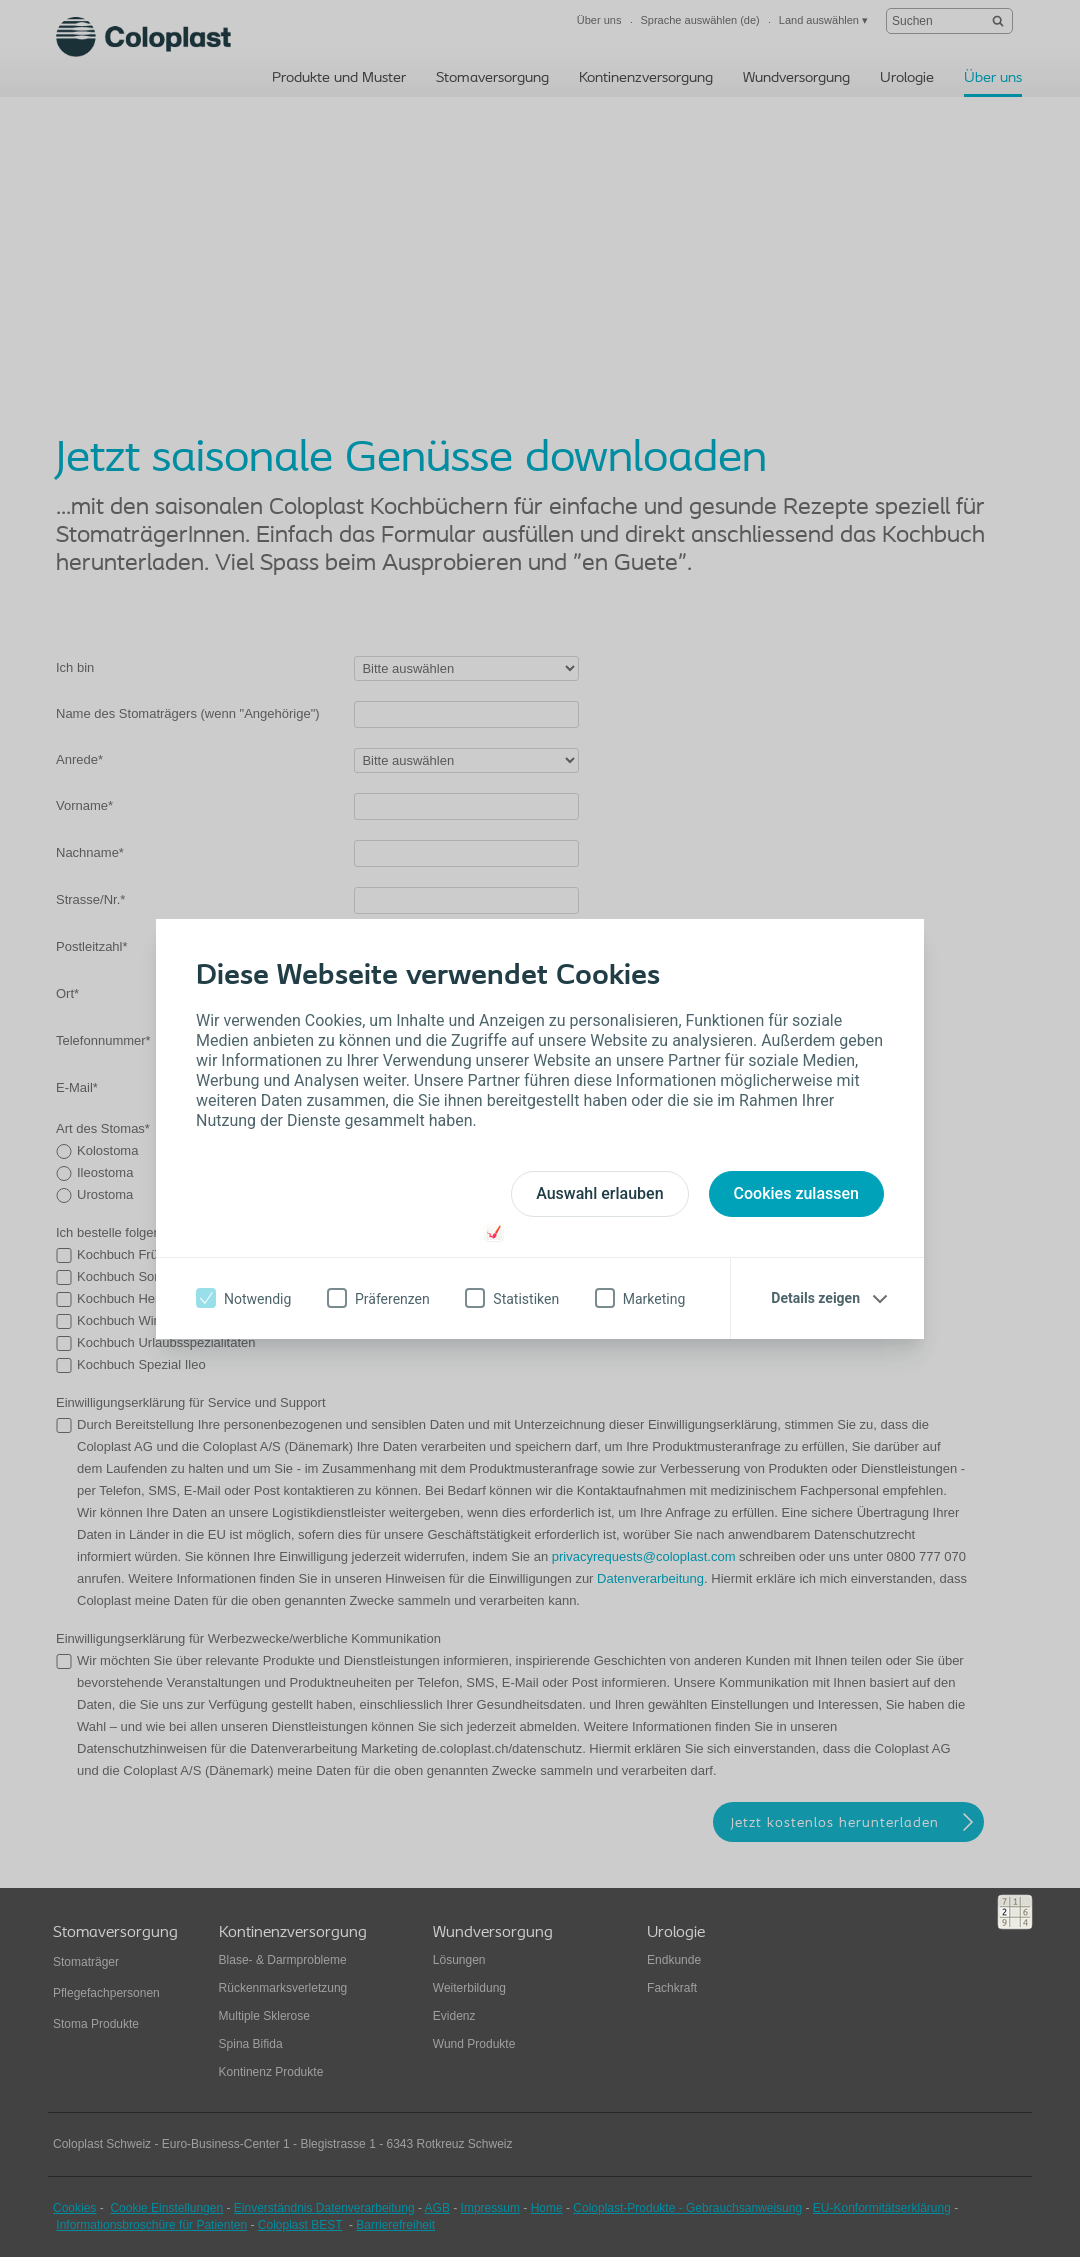 The image size is (1080, 2257). What do you see at coordinates (494, 1232) in the screenshot?
I see `open gnome paint application` at bounding box center [494, 1232].